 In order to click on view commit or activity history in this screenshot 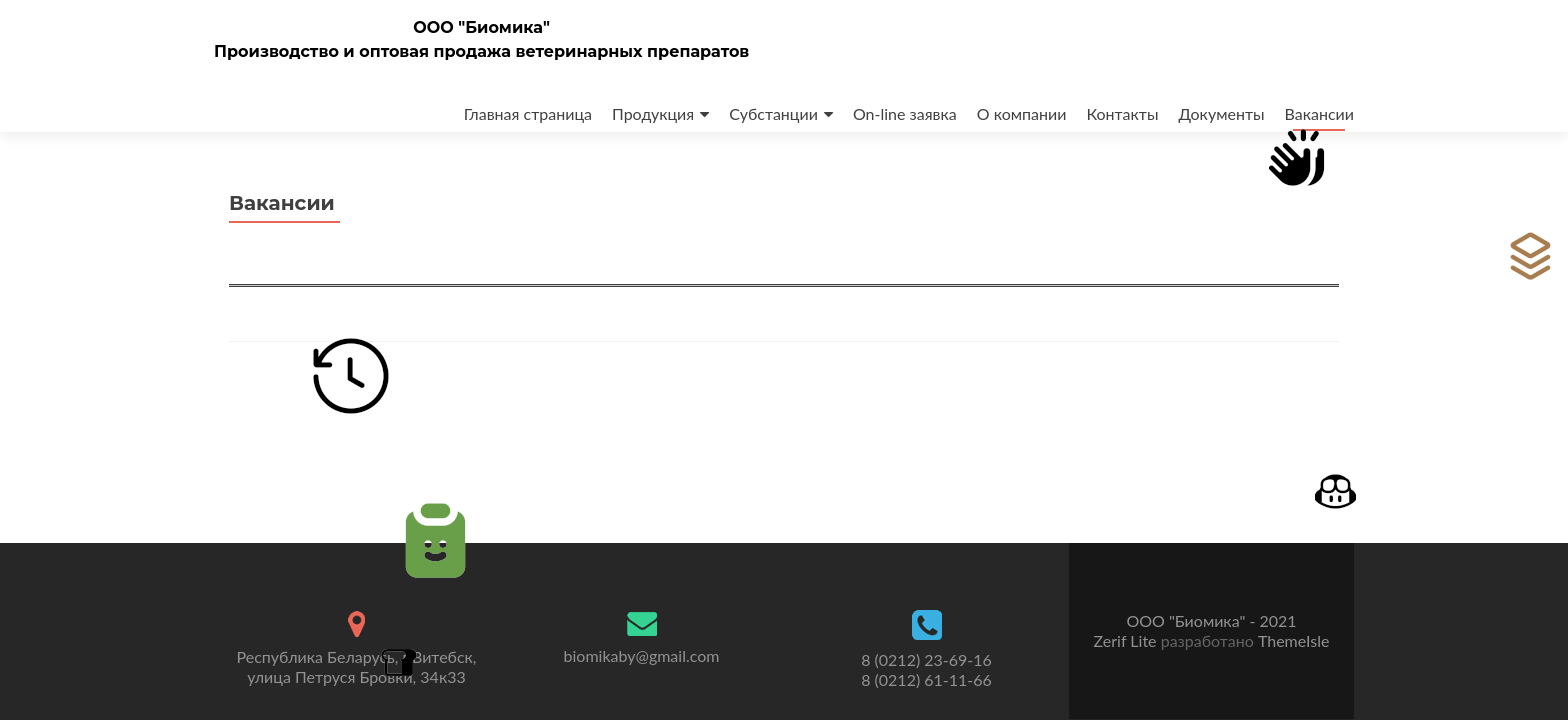, I will do `click(351, 376)`.